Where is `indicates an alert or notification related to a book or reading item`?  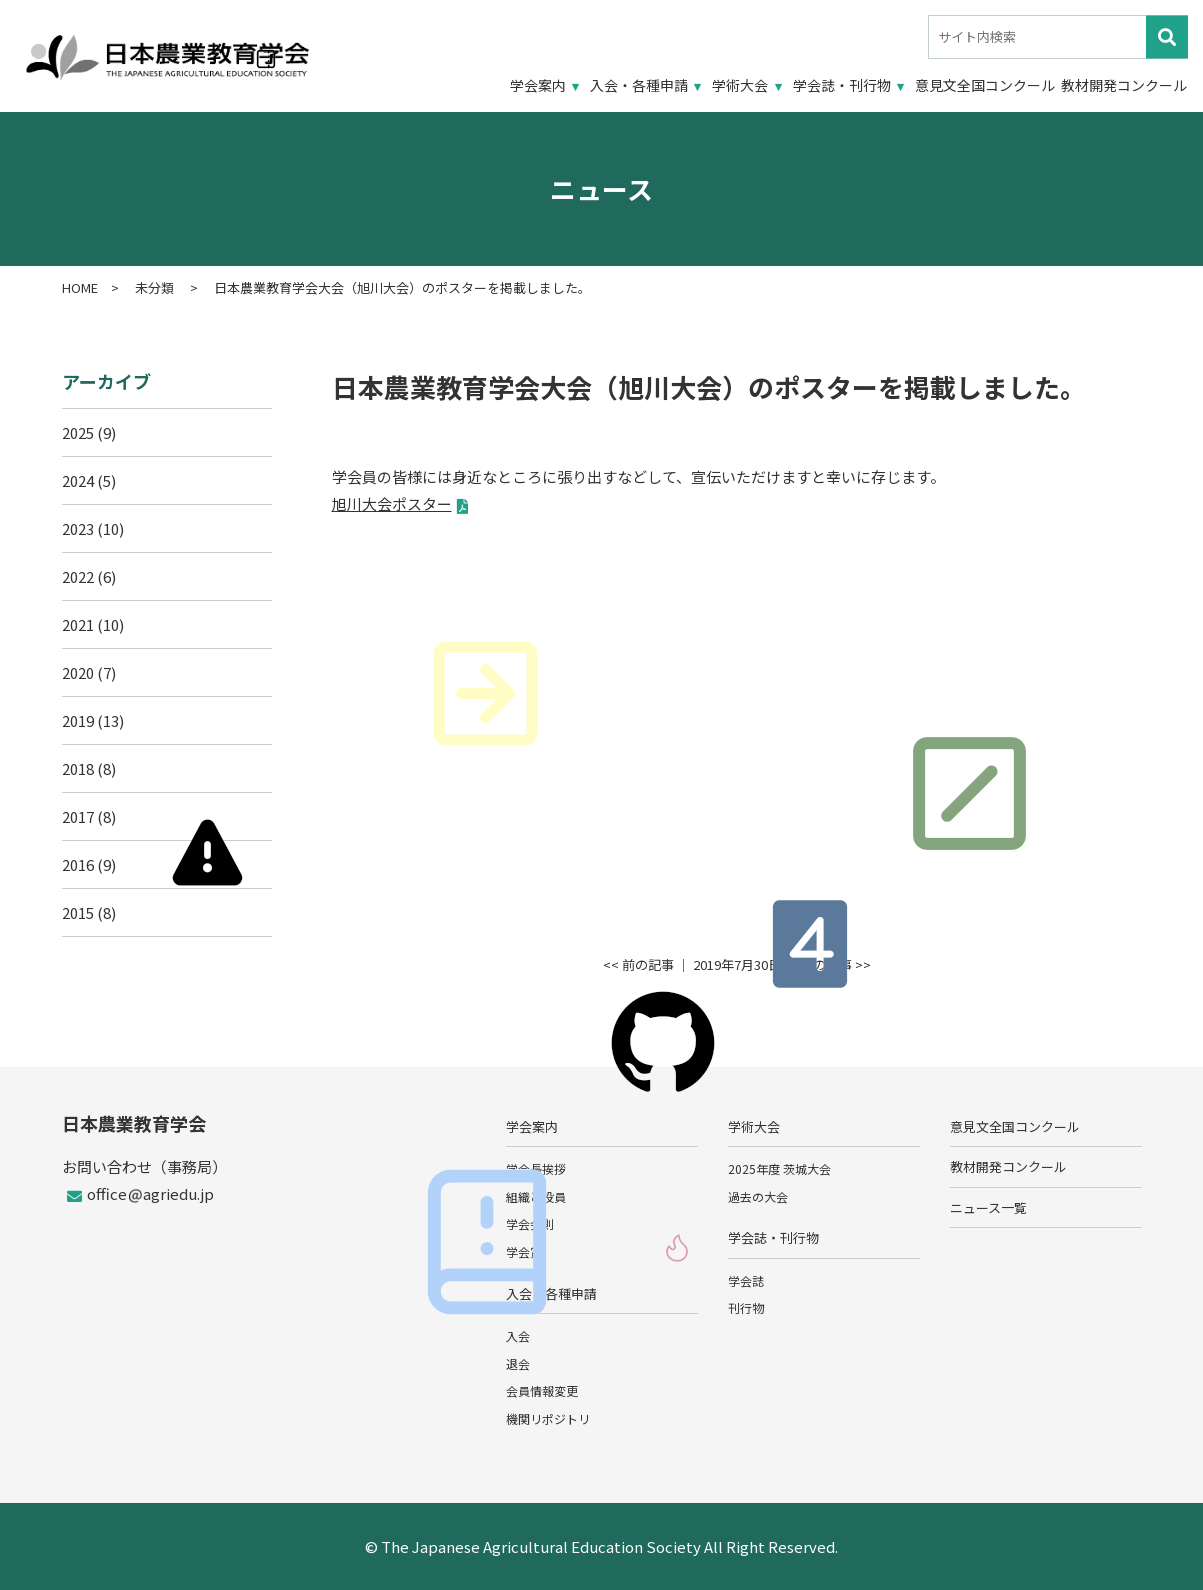 indicates an alert or notification related to a book or reading item is located at coordinates (487, 1242).